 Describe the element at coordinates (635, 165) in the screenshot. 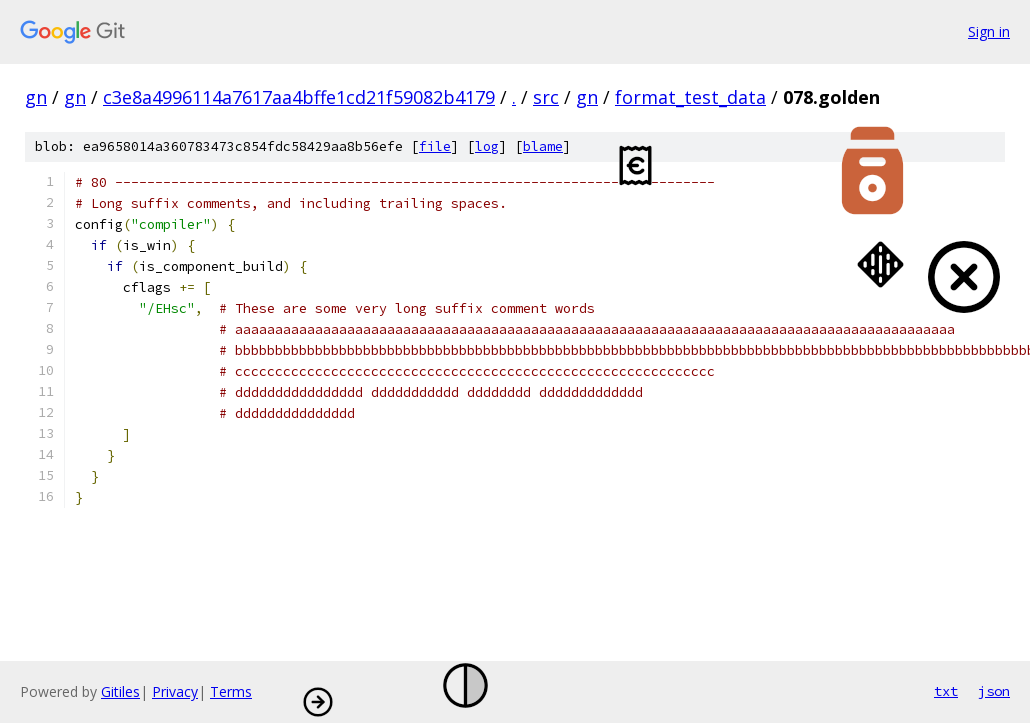

I see `view euro transaction receipt` at that location.